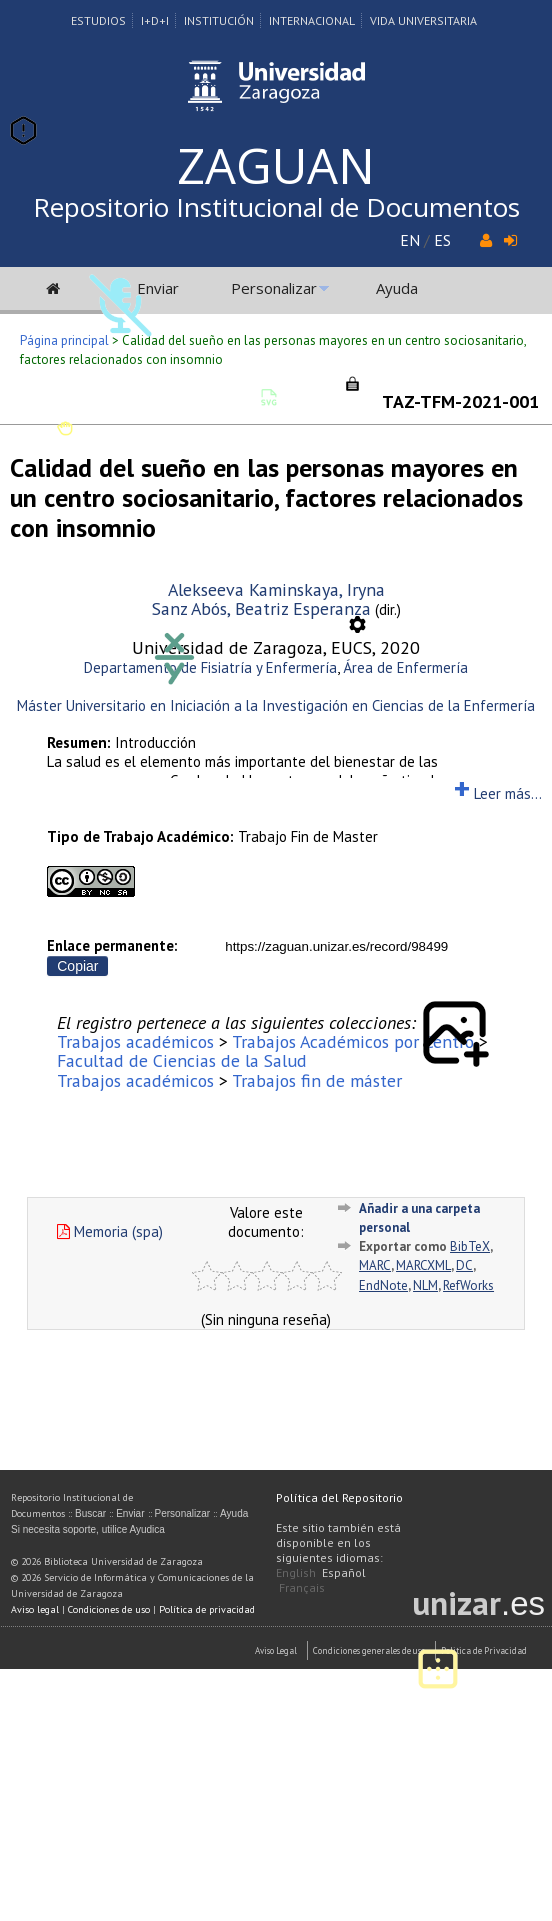 The width and height of the screenshot is (552, 1921). I want to click on add a new photo, so click(454, 1032).